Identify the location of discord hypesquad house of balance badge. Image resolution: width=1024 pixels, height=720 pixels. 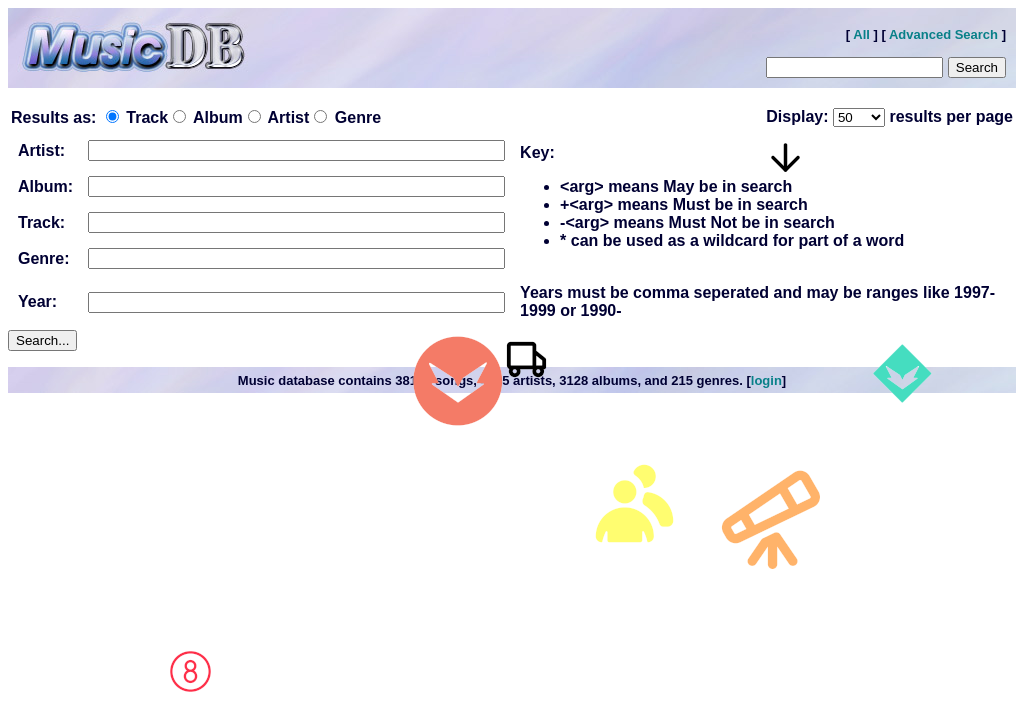
(902, 373).